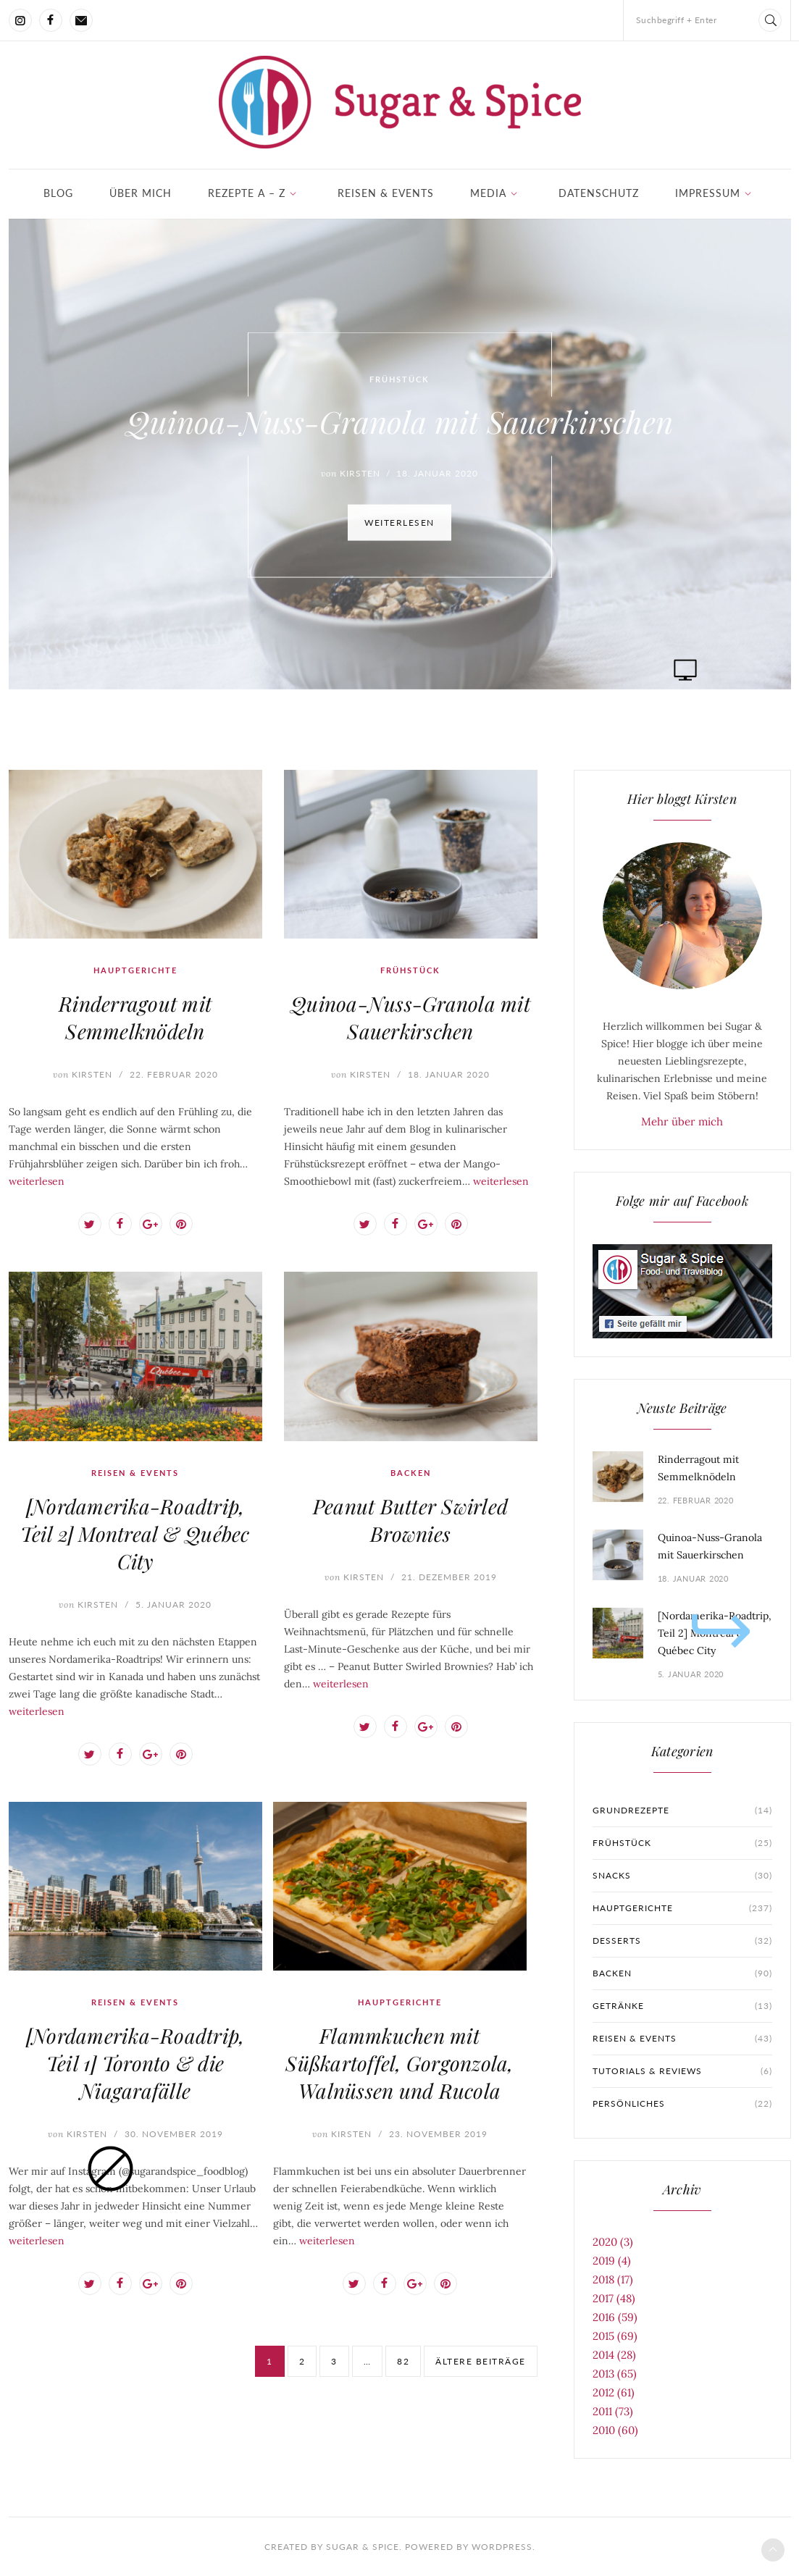 This screenshot has height=2576, width=799. What do you see at coordinates (721, 1632) in the screenshot?
I see `indent selected text or code` at bounding box center [721, 1632].